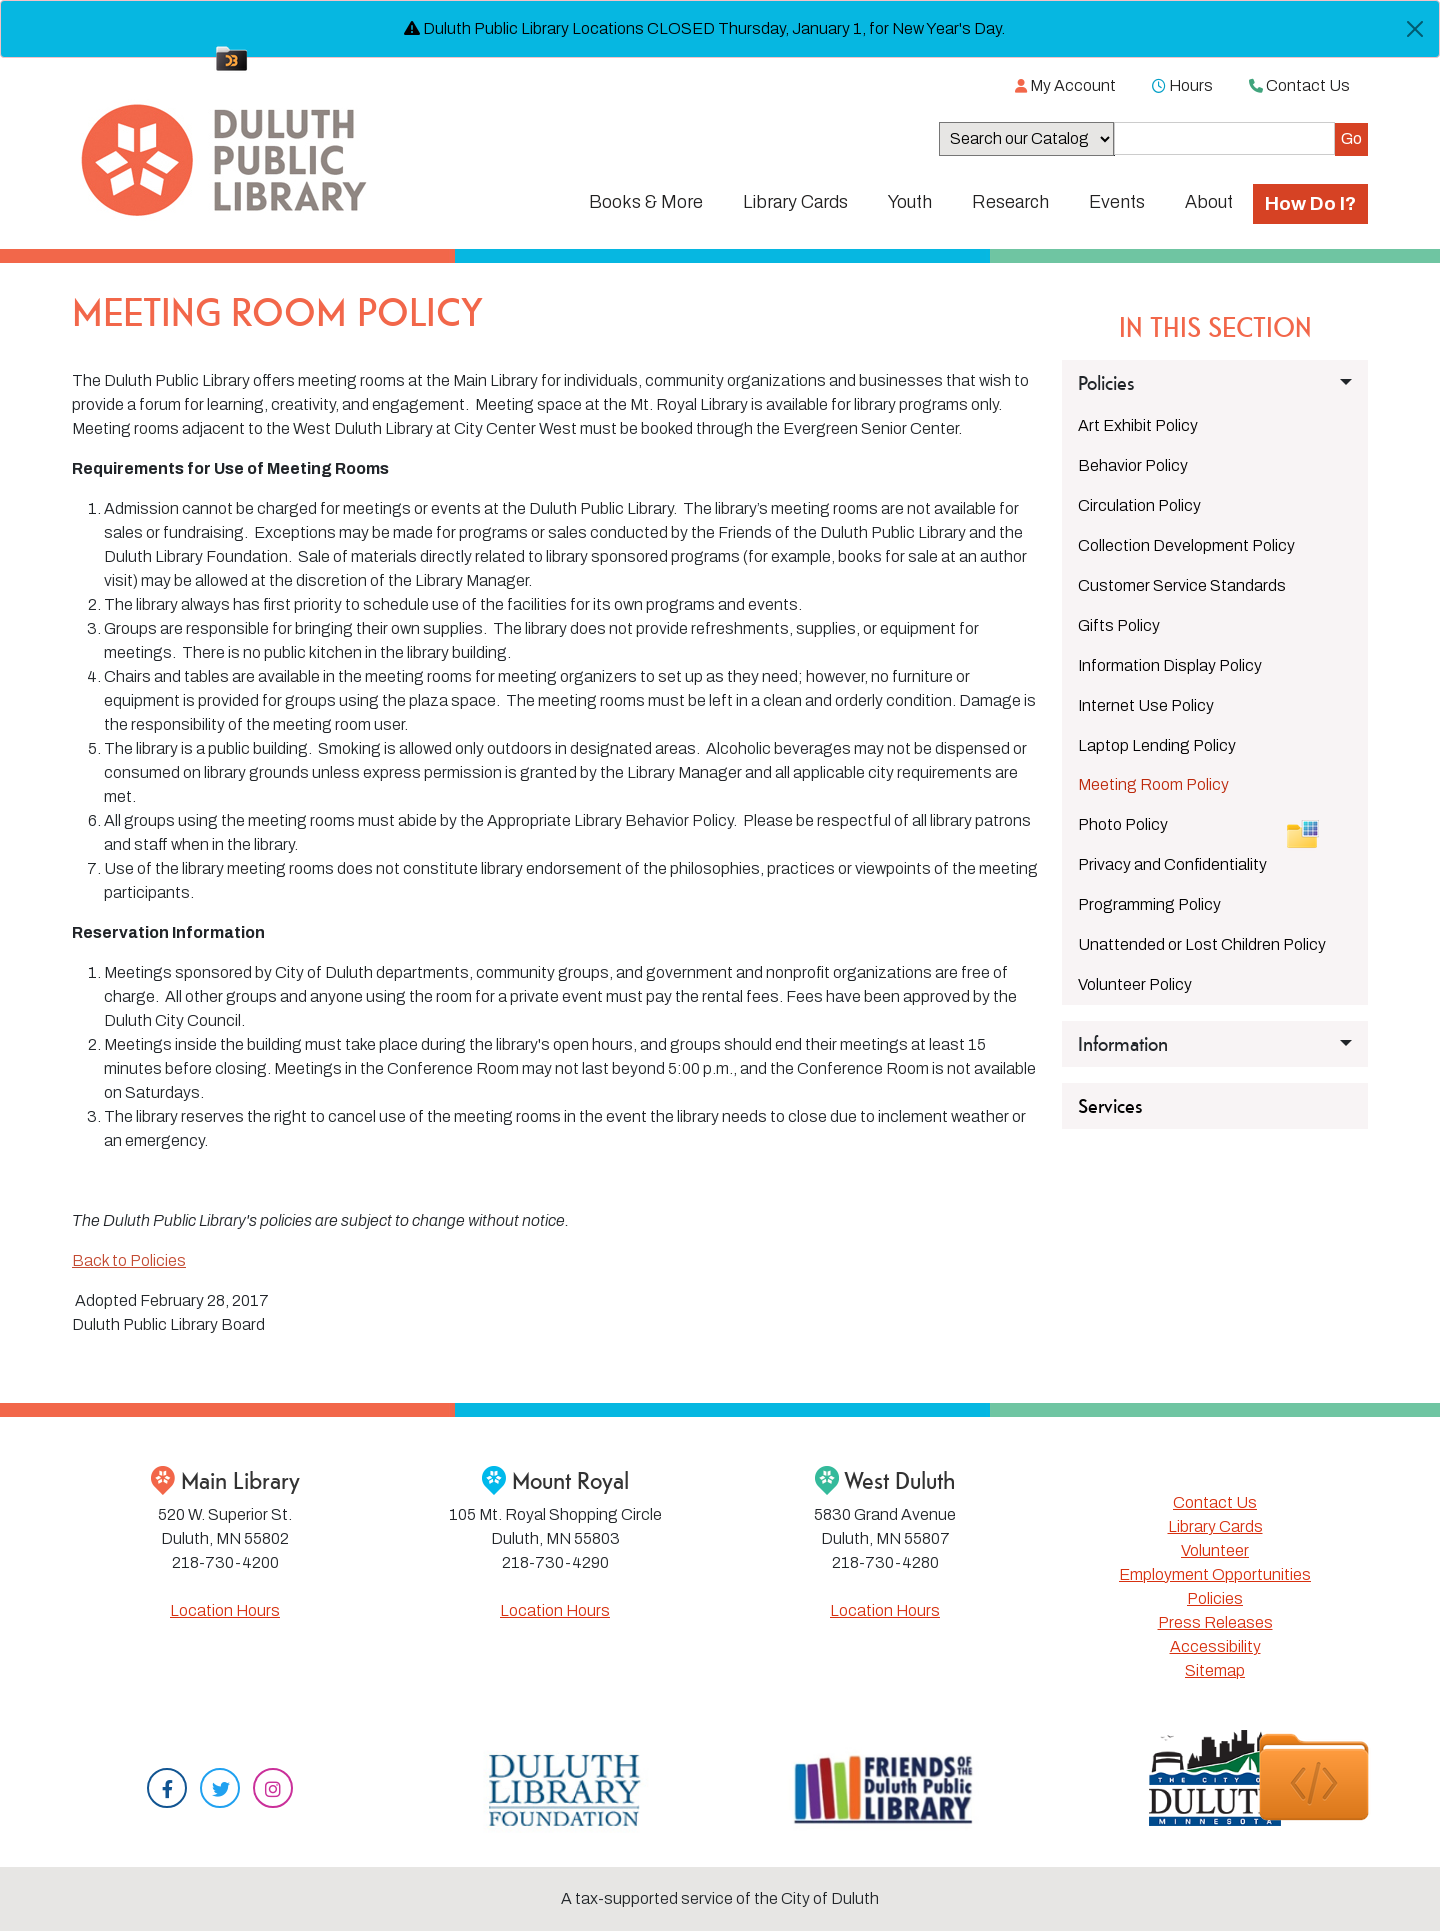 This screenshot has height=1931, width=1440. I want to click on open D3.js project folder, so click(231, 59).